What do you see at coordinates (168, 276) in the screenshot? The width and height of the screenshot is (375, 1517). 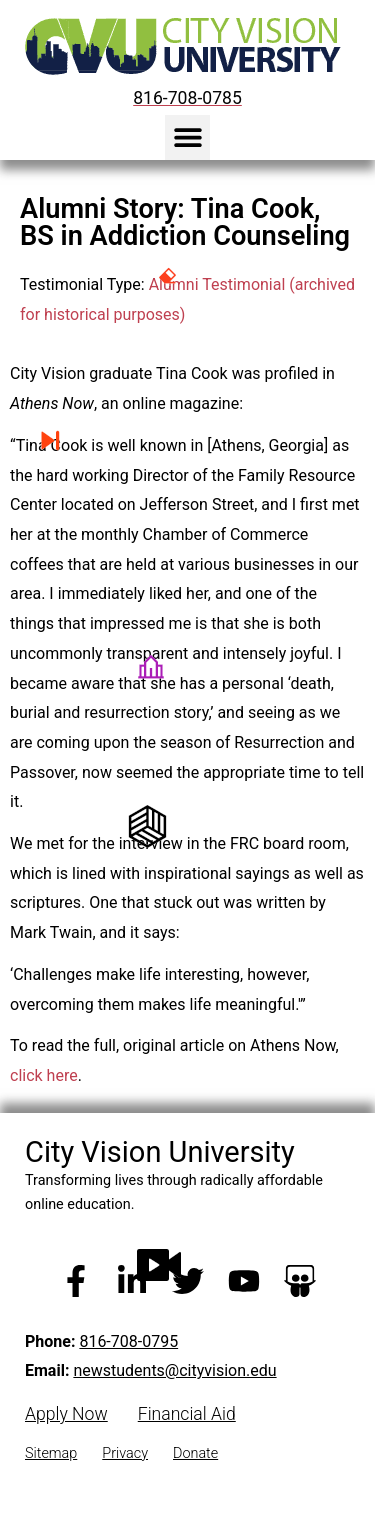 I see `erase or clear content` at bounding box center [168, 276].